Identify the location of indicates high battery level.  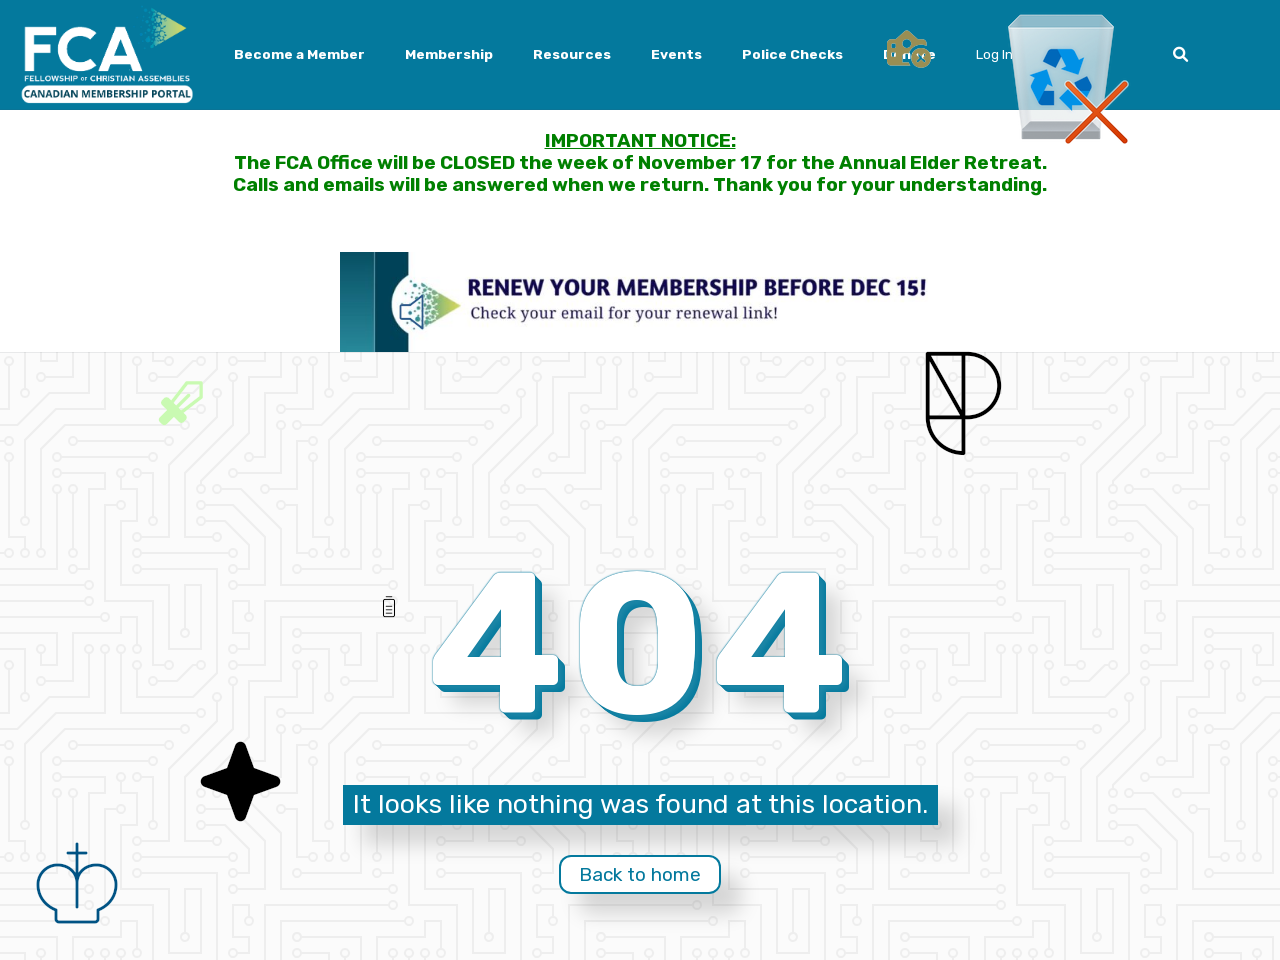
(389, 607).